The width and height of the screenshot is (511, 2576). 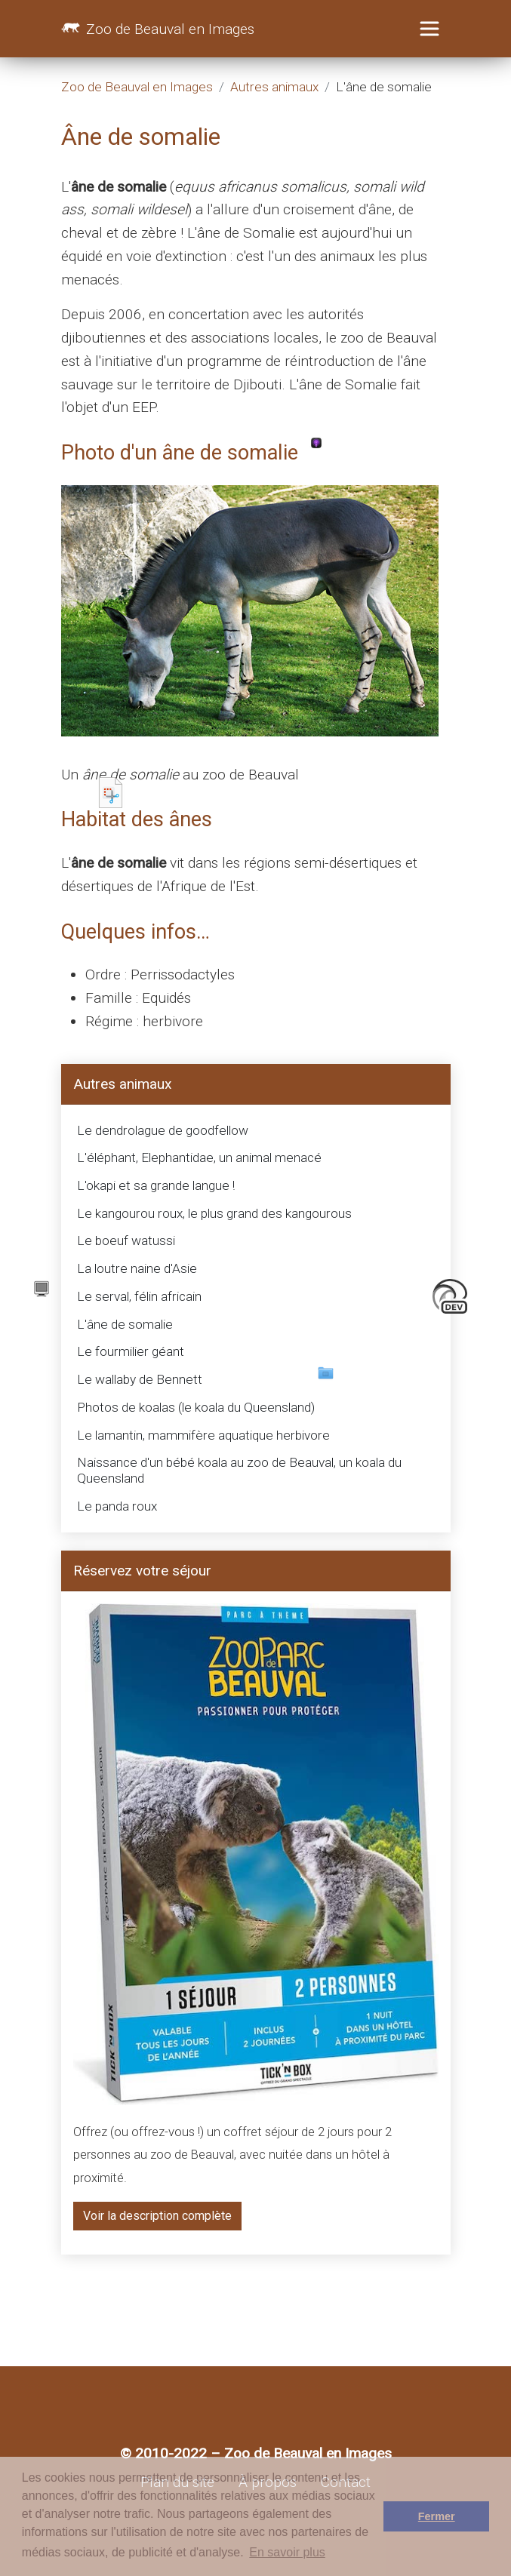 I want to click on access connected PC or windows computer, so click(x=42, y=1289).